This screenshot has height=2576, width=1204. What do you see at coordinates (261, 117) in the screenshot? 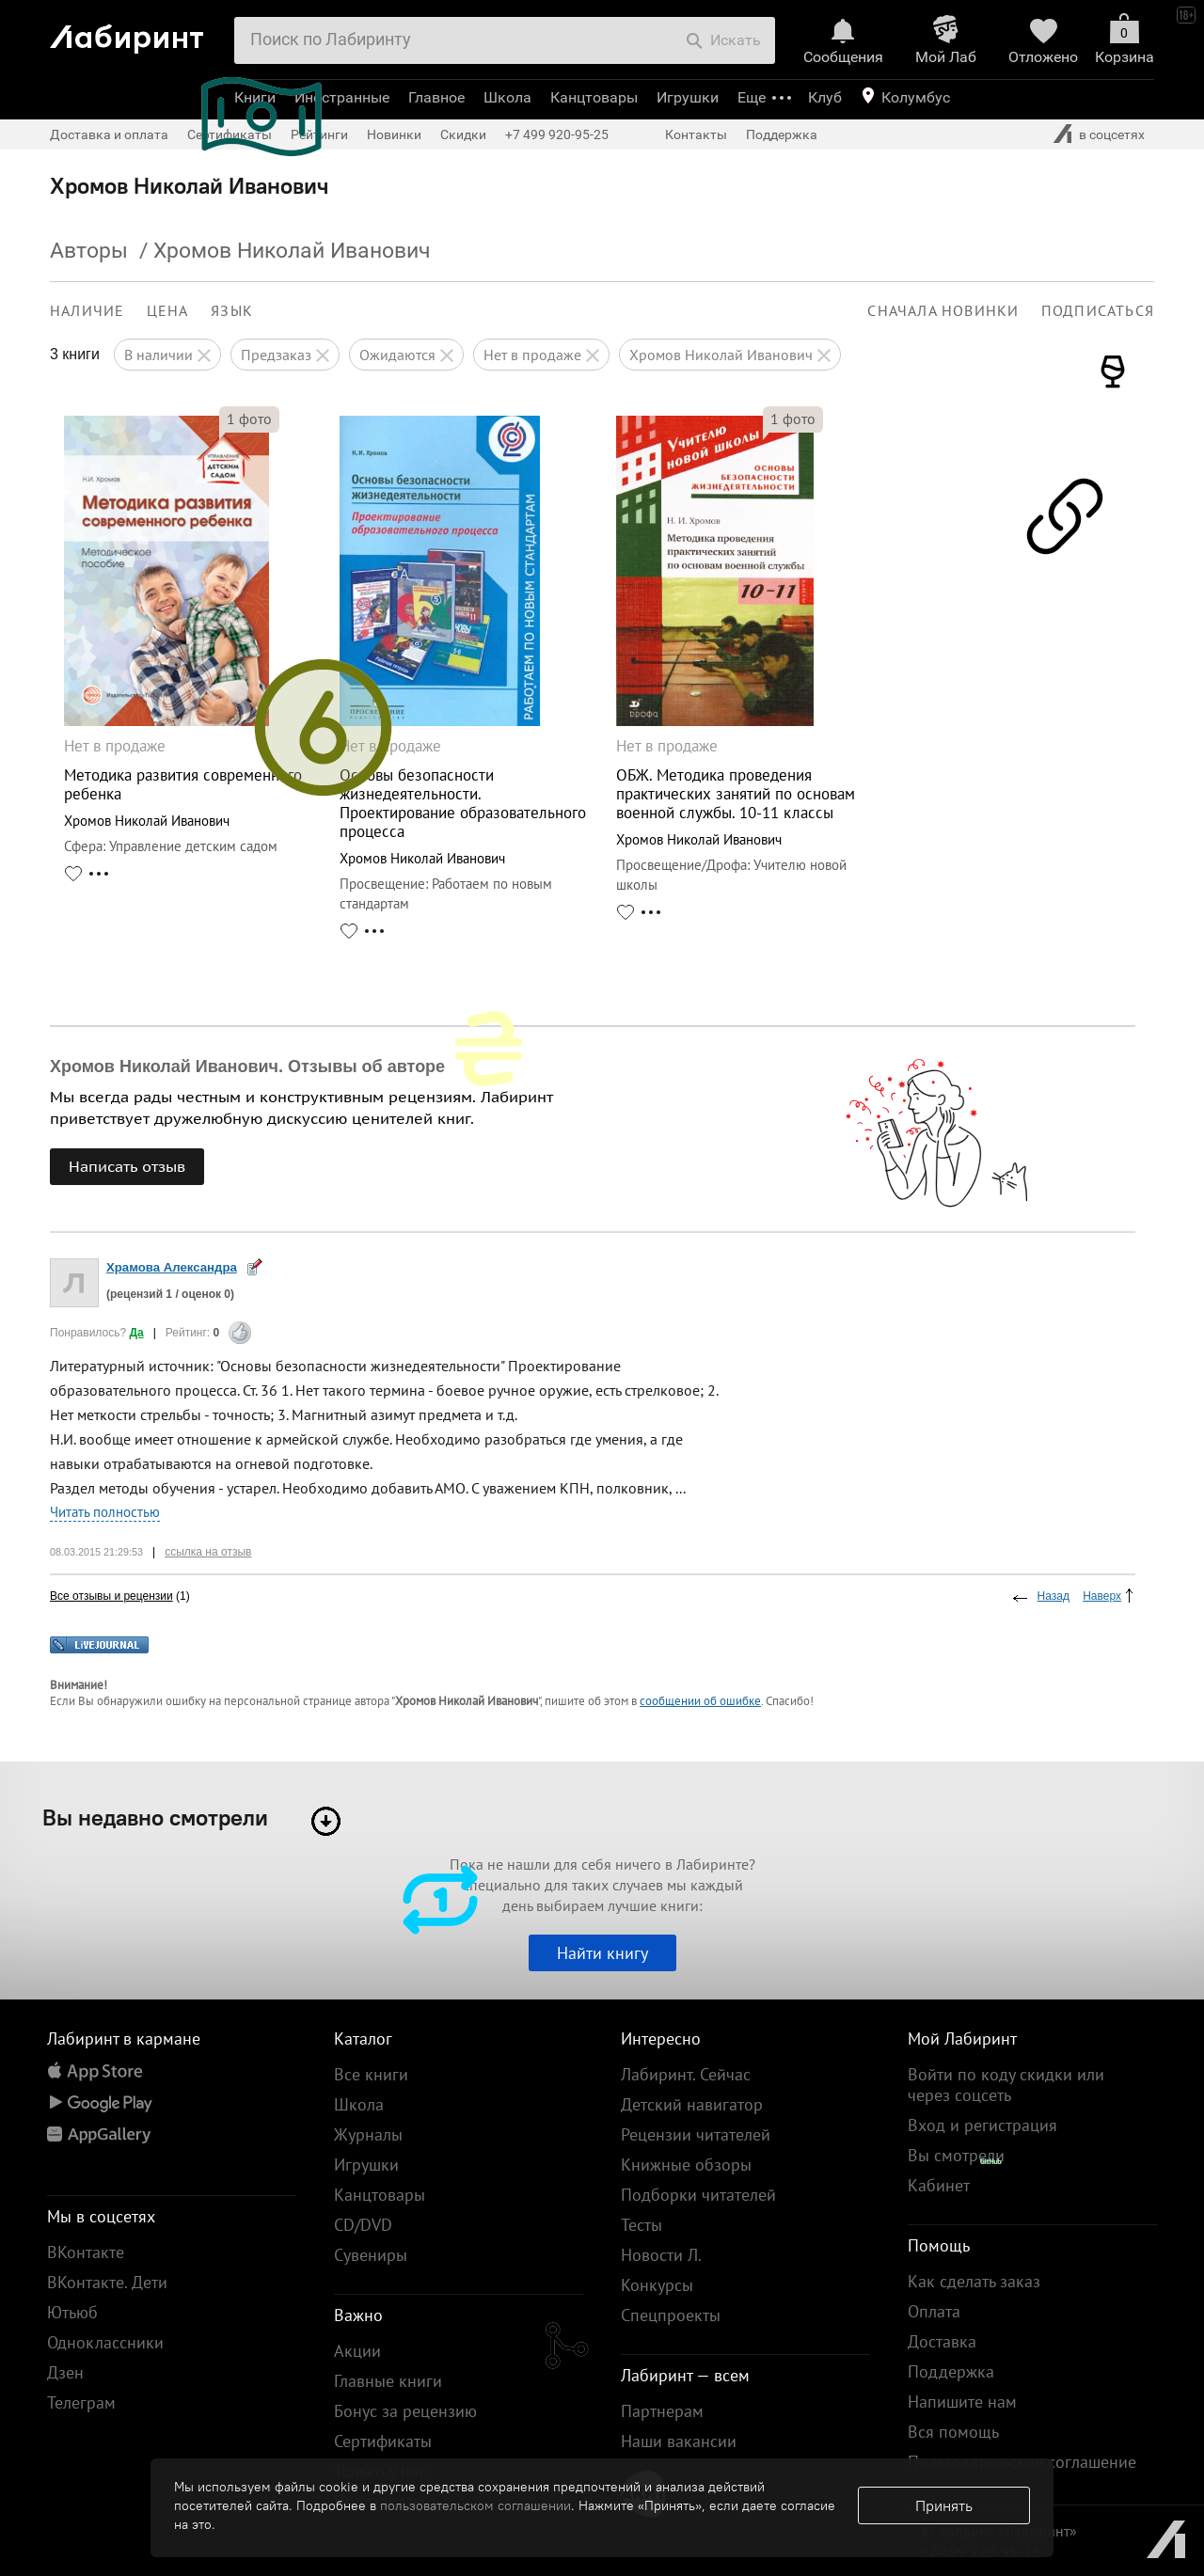
I see `view currency or payment options` at bounding box center [261, 117].